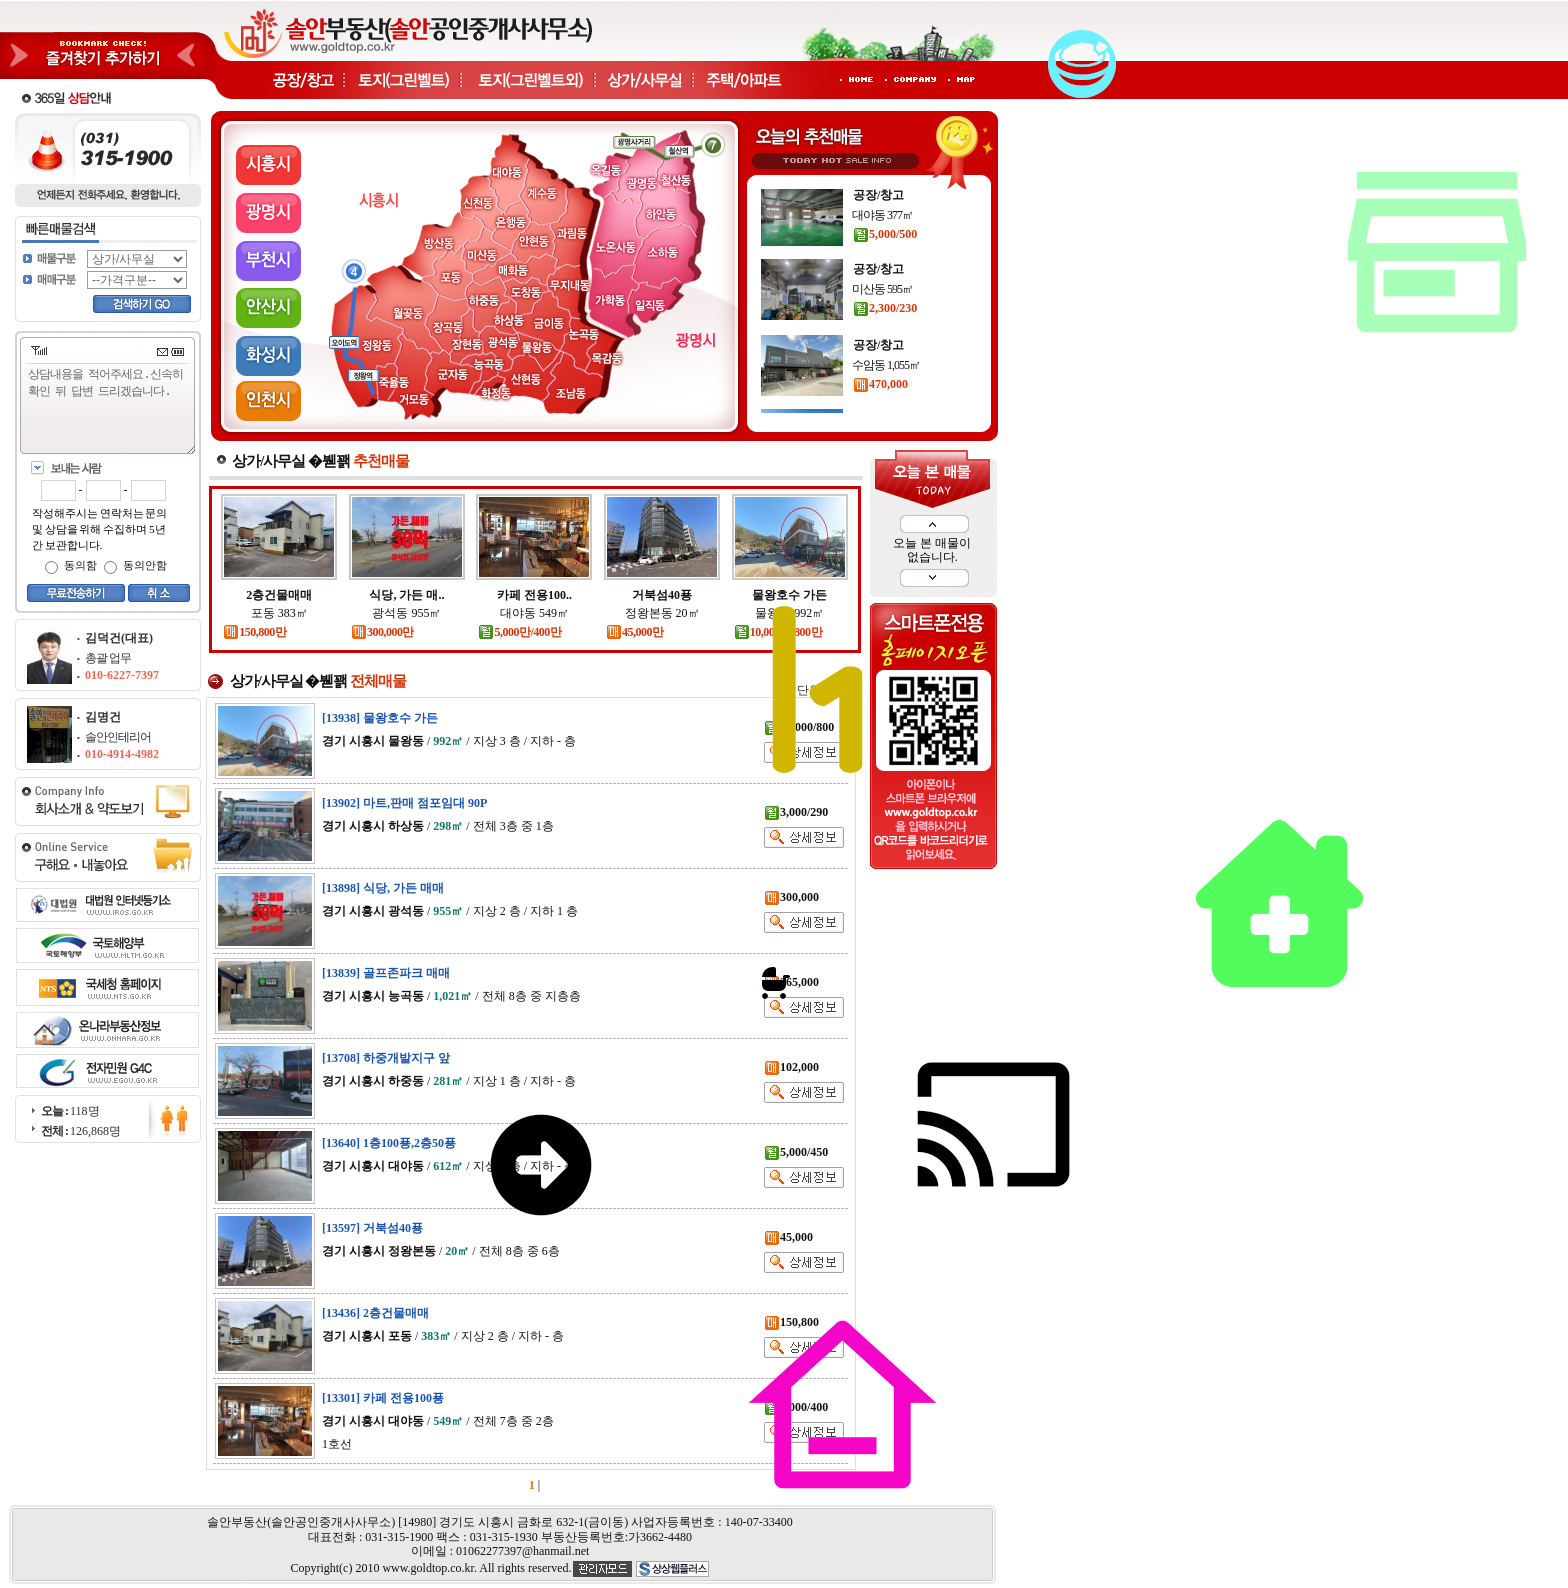 The image size is (1568, 1588). I want to click on navigate to home screen, so click(842, 1411).